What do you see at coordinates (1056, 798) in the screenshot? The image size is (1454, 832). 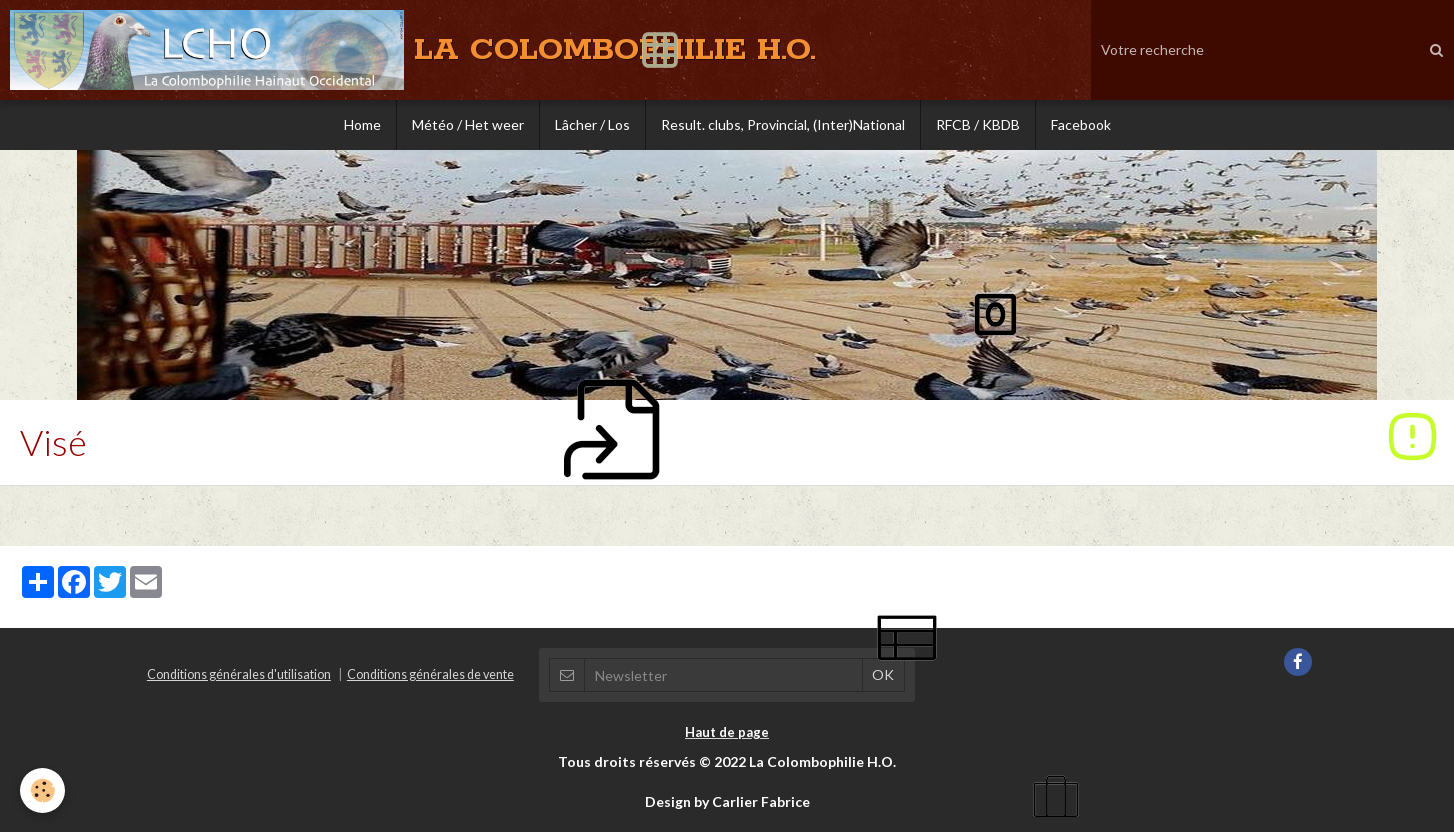 I see `access travel or trip planning features` at bounding box center [1056, 798].